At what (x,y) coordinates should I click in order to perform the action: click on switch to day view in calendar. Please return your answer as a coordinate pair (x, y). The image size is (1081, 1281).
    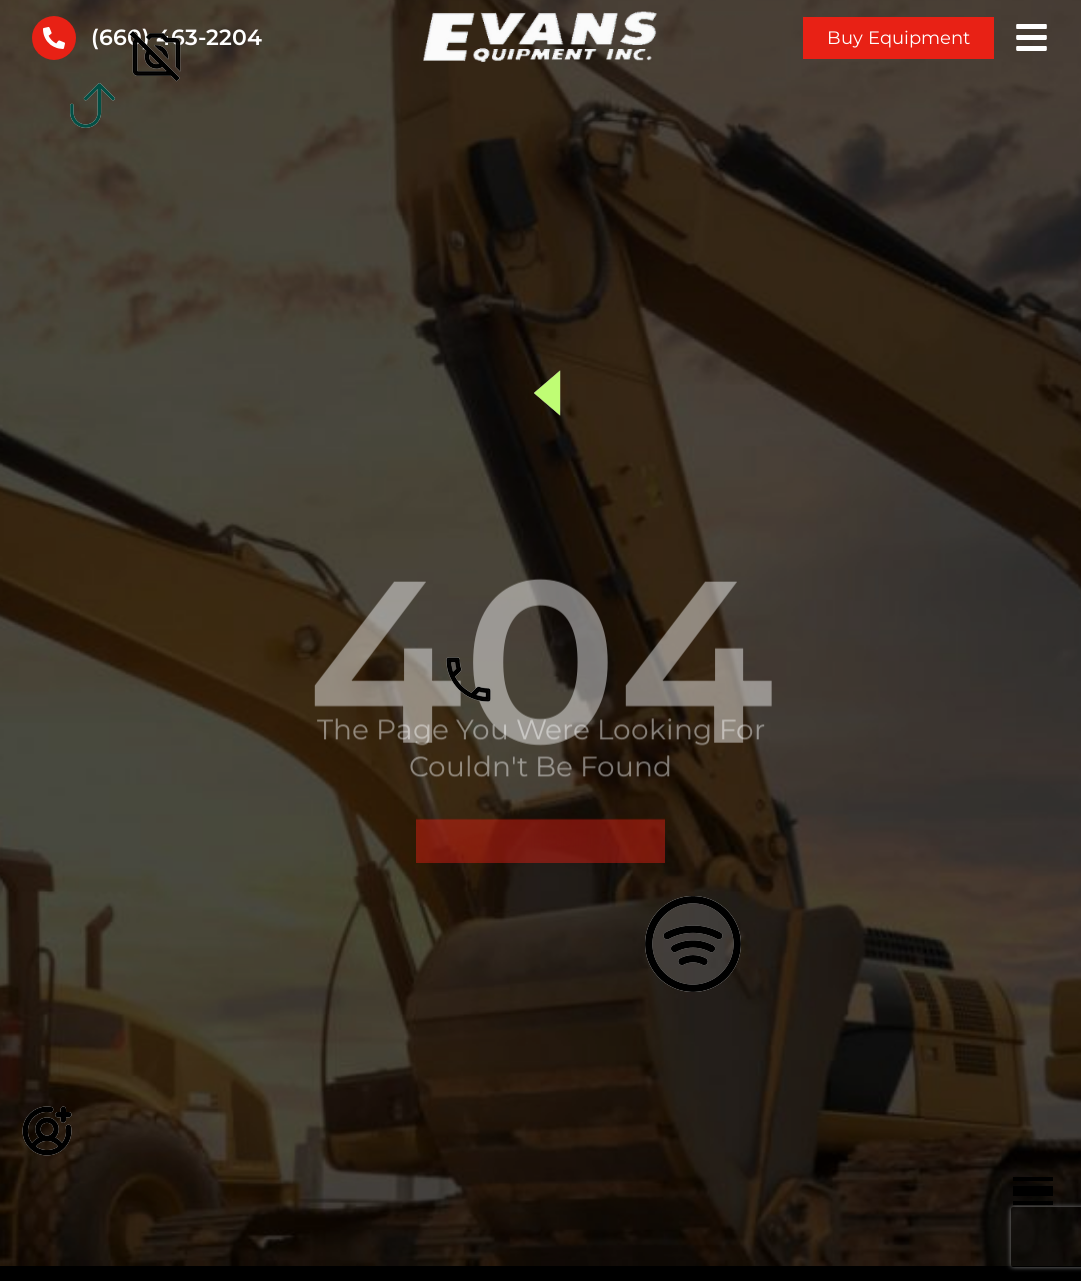
    Looking at the image, I should click on (1033, 1190).